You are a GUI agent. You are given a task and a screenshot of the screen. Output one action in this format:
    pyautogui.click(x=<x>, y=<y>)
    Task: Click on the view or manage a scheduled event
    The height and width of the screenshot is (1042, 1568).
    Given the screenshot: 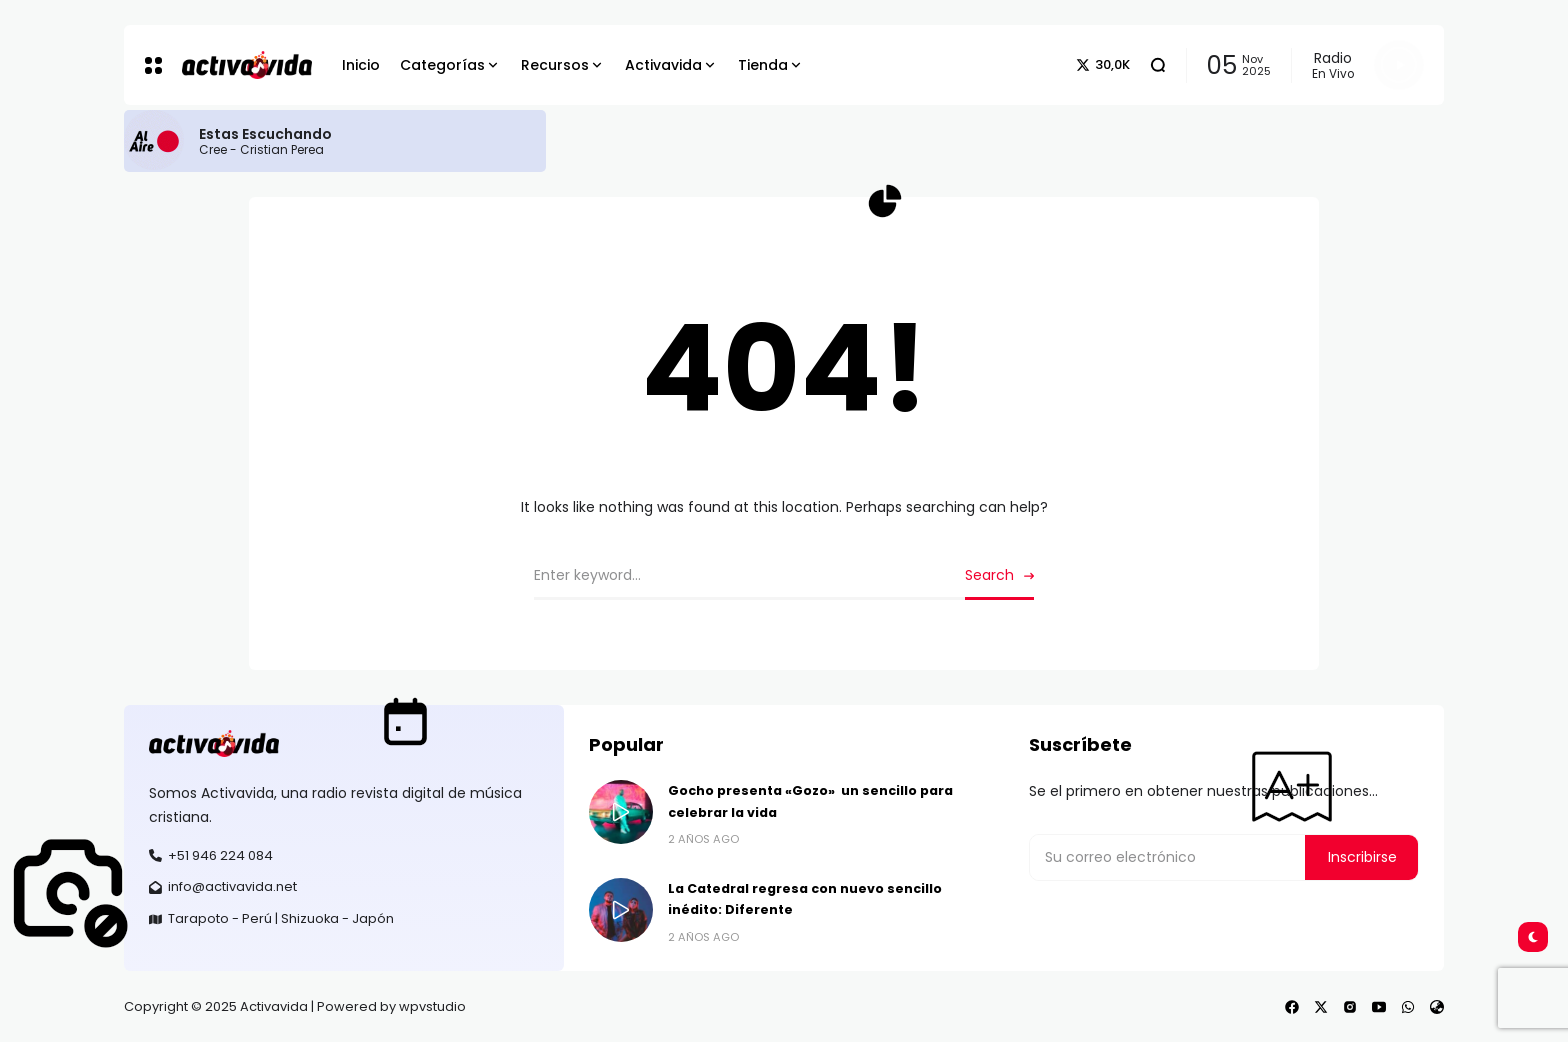 What is the action you would take?
    pyautogui.click(x=405, y=721)
    